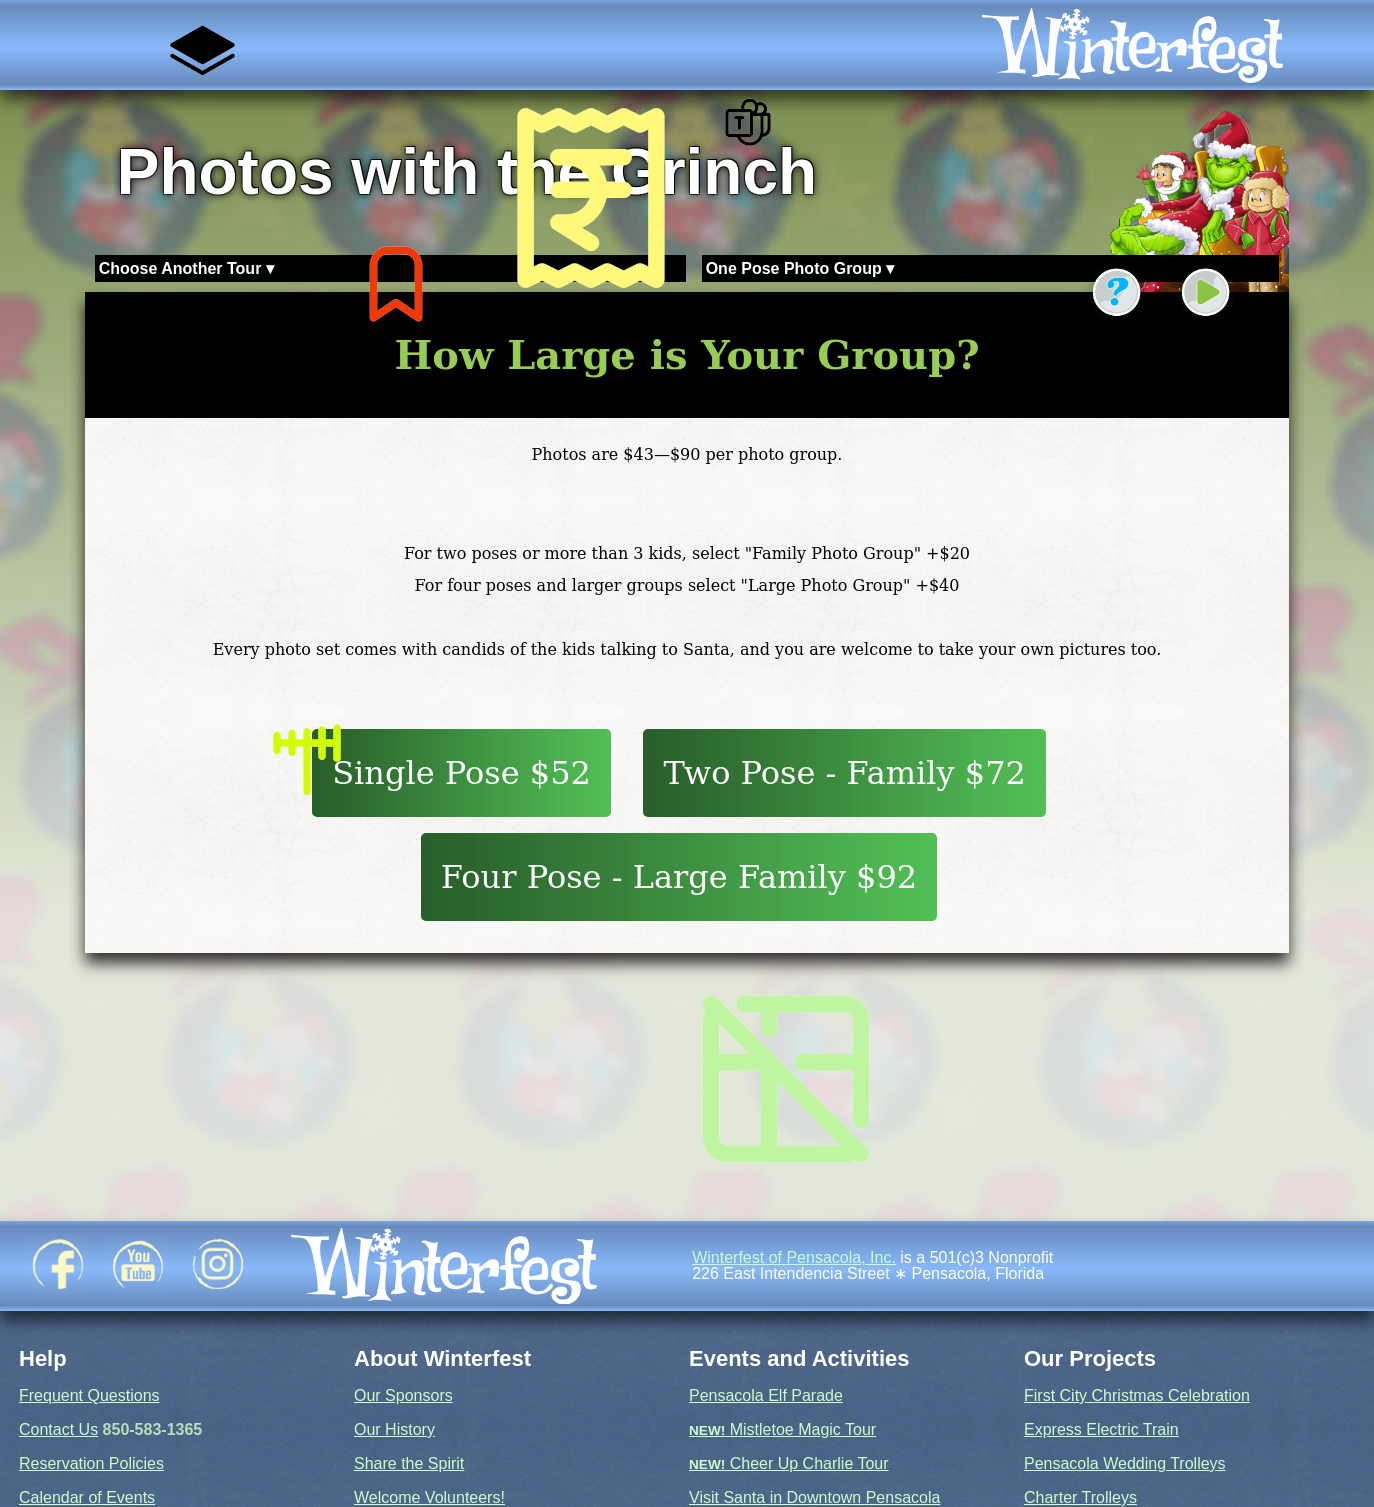  I want to click on save this item for later, so click(396, 284).